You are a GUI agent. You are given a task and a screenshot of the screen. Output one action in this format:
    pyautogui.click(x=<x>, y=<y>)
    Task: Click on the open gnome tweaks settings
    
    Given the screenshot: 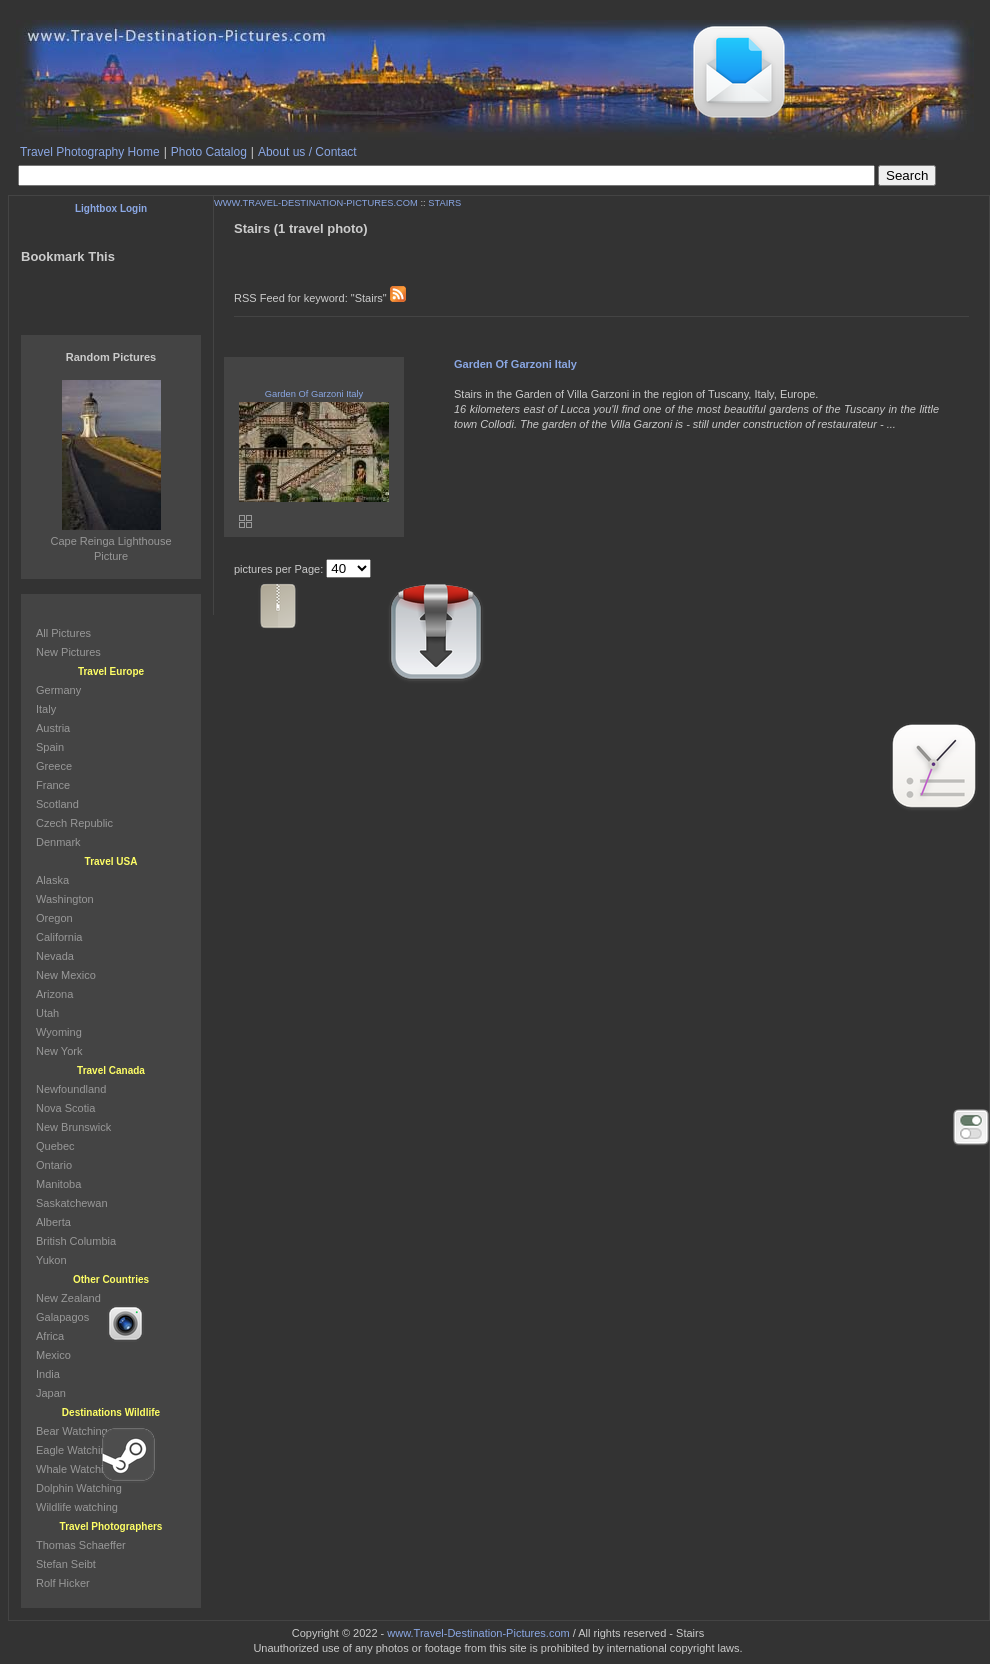 What is the action you would take?
    pyautogui.click(x=971, y=1127)
    